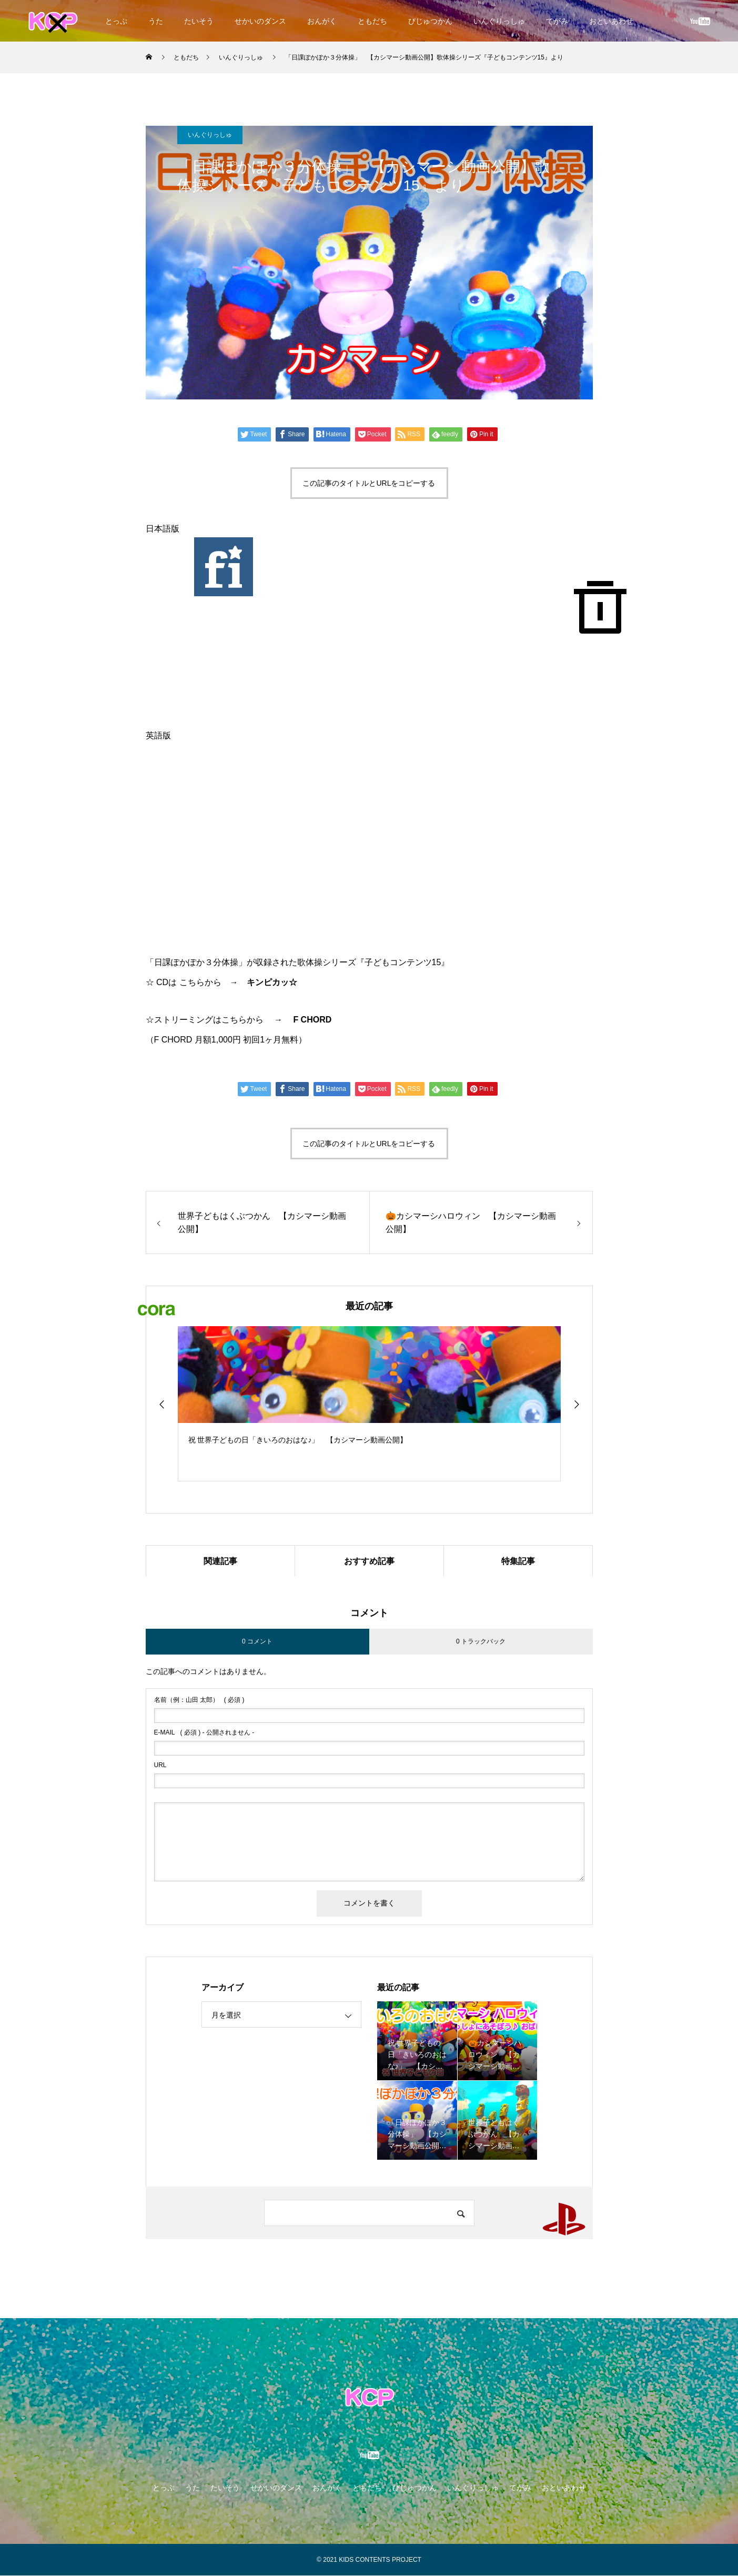 The width and height of the screenshot is (738, 2576). What do you see at coordinates (224, 567) in the screenshot?
I see `fonticons brand logo` at bounding box center [224, 567].